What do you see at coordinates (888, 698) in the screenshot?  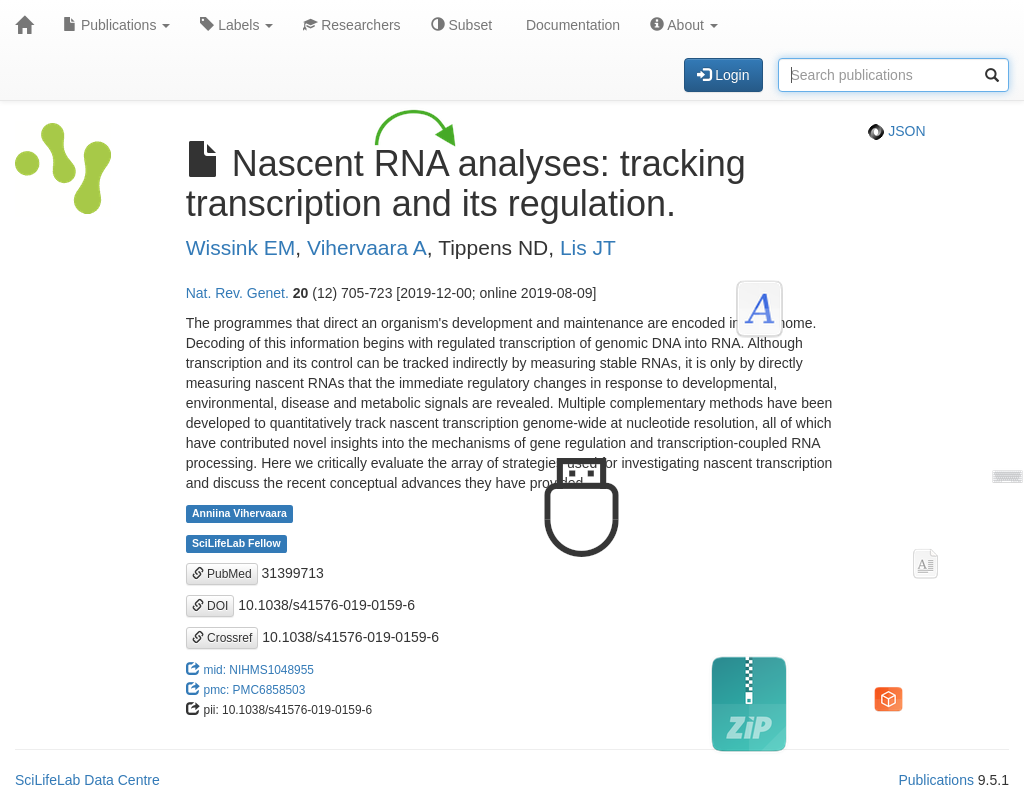 I see `open a 3D model file in STL format` at bounding box center [888, 698].